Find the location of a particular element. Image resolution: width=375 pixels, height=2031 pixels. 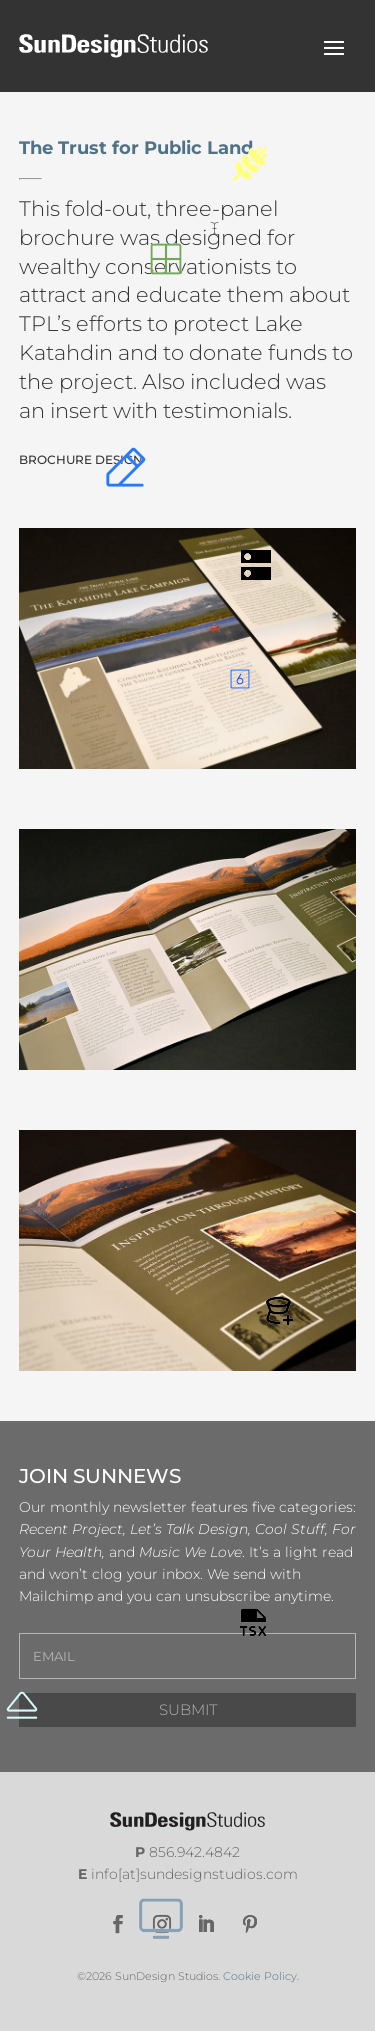

indicates wheat or grain content in food items is located at coordinates (251, 163).